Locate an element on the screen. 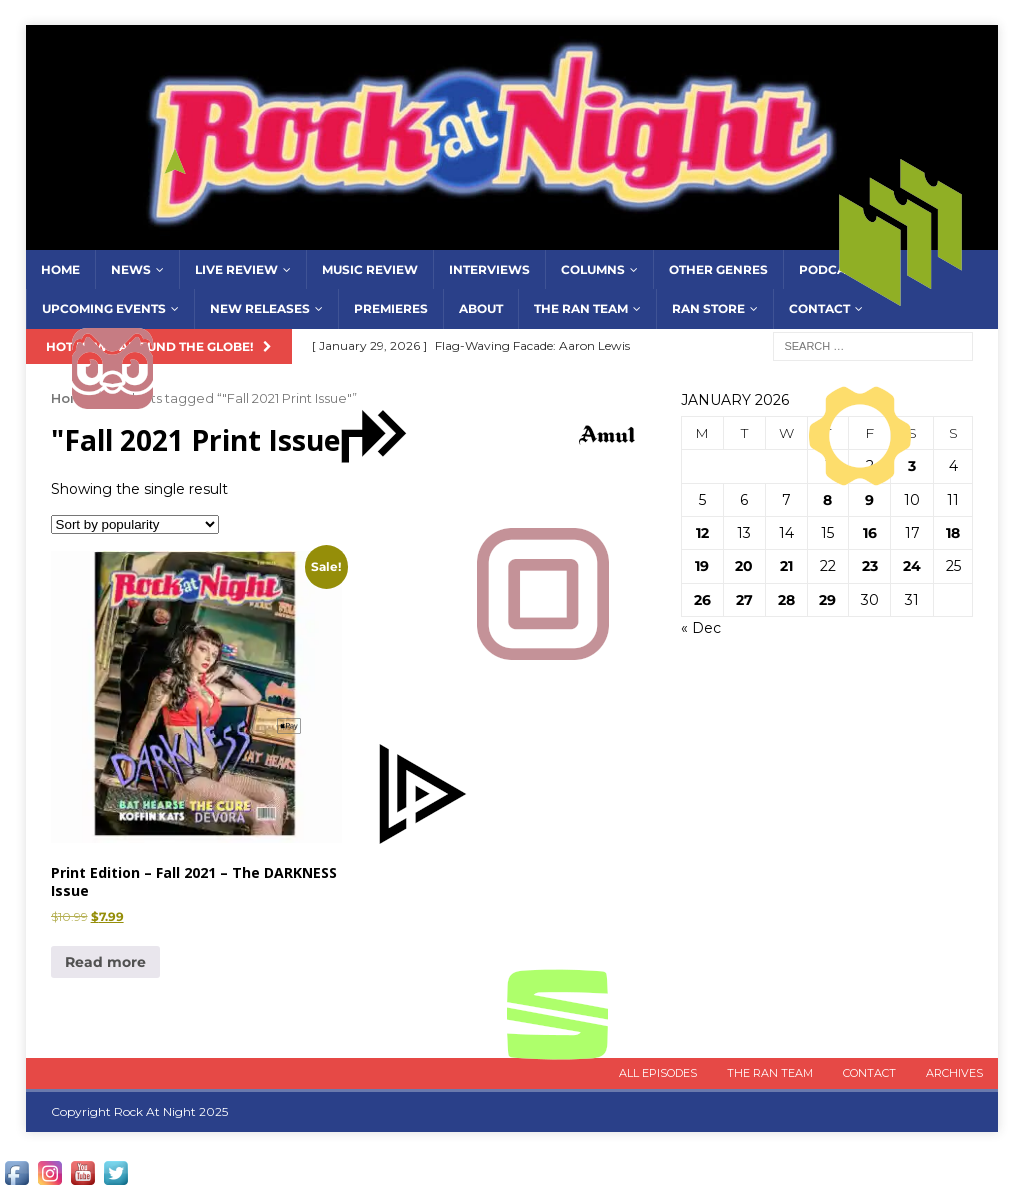 The height and width of the screenshot is (1189, 1024). open the smoothcomp app is located at coordinates (543, 594).